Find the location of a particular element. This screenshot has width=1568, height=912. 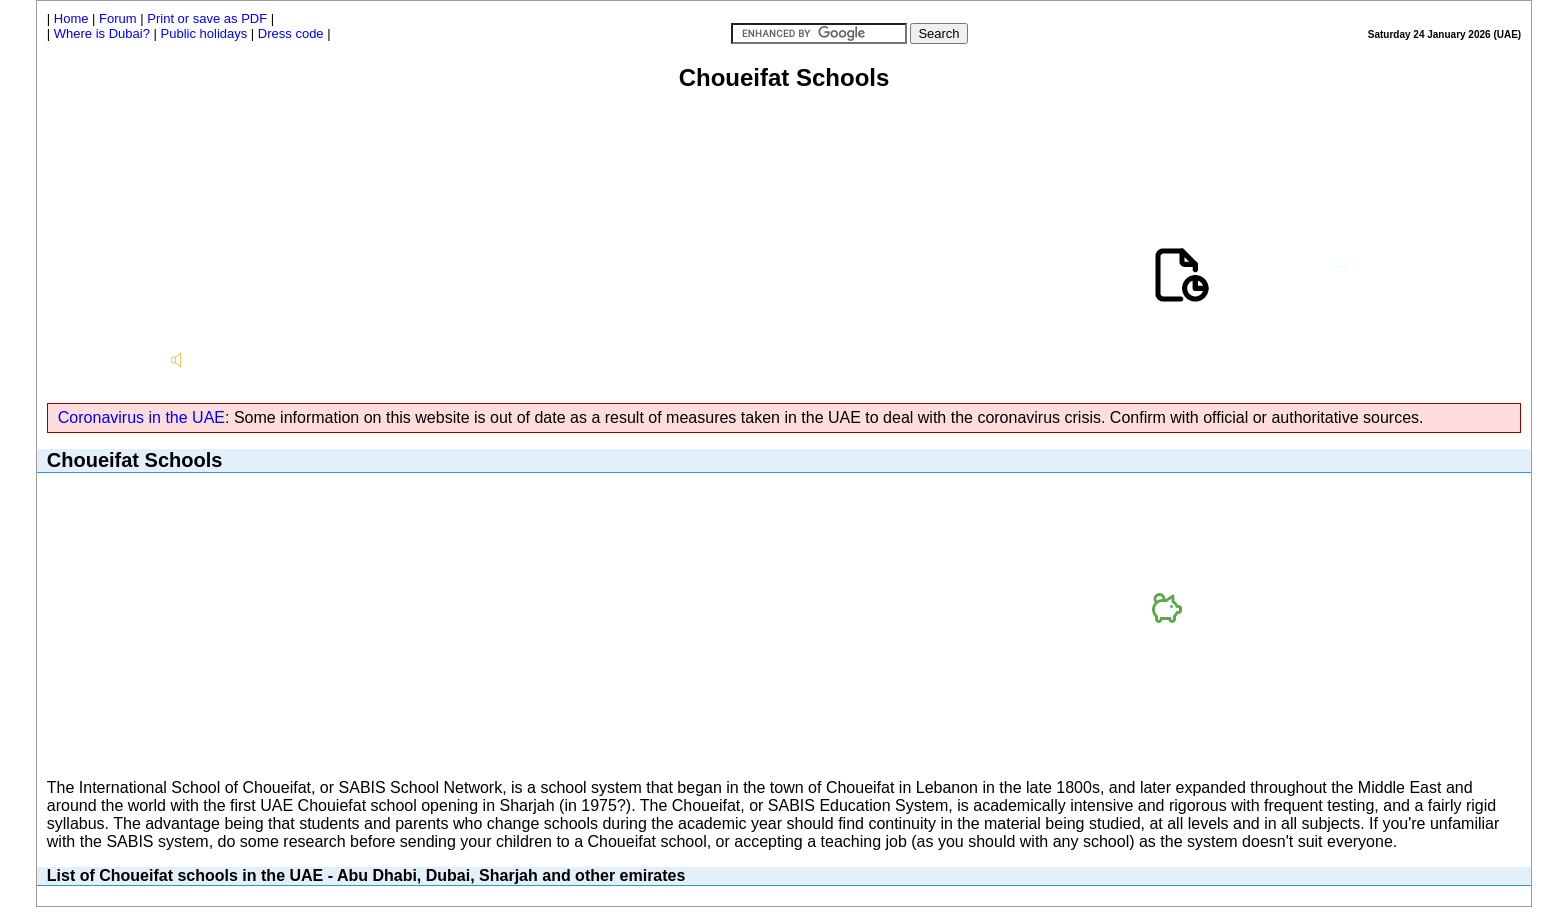

mute audio or sound disabled is located at coordinates (179, 360).